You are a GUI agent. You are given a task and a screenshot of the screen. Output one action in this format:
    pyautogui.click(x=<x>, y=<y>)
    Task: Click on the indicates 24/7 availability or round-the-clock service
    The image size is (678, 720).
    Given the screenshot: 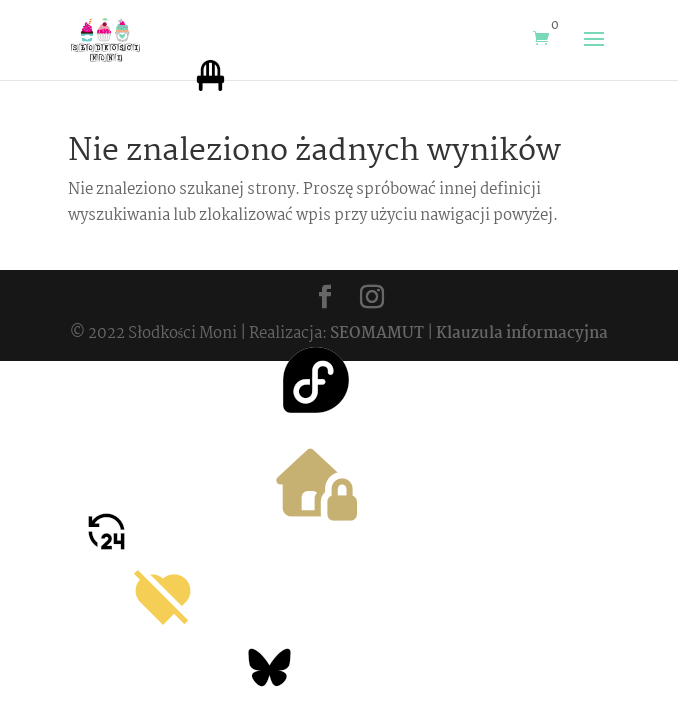 What is the action you would take?
    pyautogui.click(x=106, y=531)
    